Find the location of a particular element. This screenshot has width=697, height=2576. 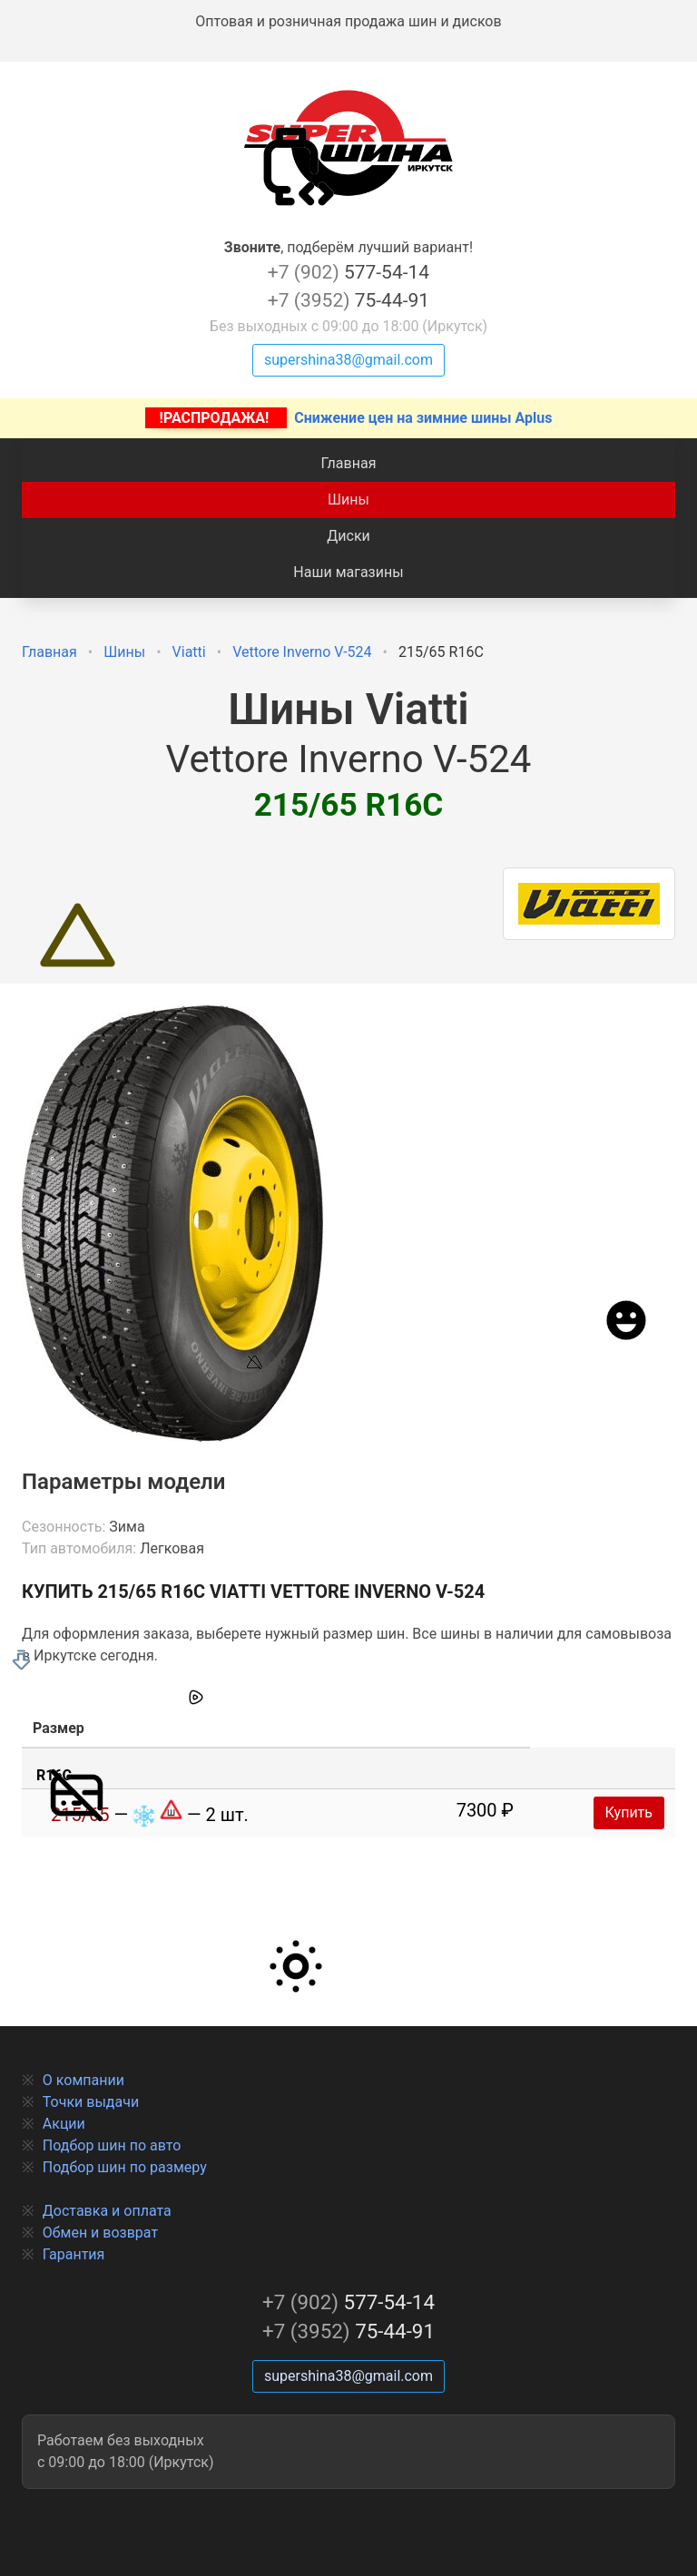

download file to device is located at coordinates (21, 1660).